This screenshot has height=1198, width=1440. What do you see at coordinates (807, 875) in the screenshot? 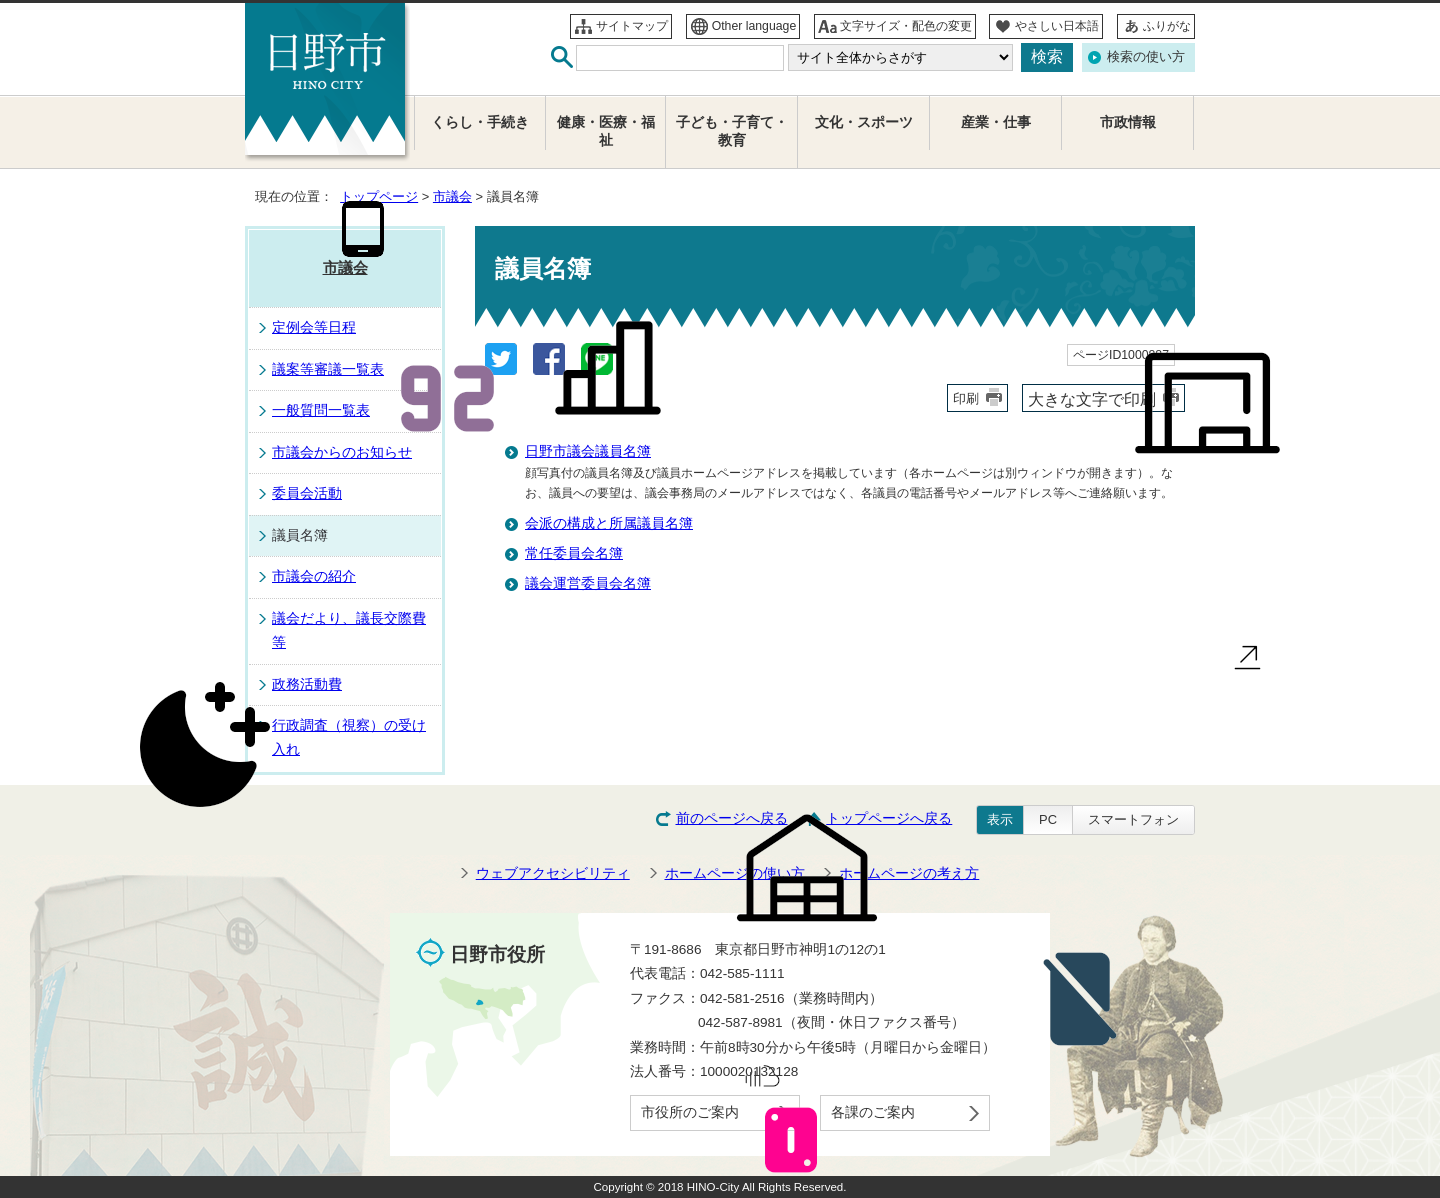
I see `access garage or parking settings` at bounding box center [807, 875].